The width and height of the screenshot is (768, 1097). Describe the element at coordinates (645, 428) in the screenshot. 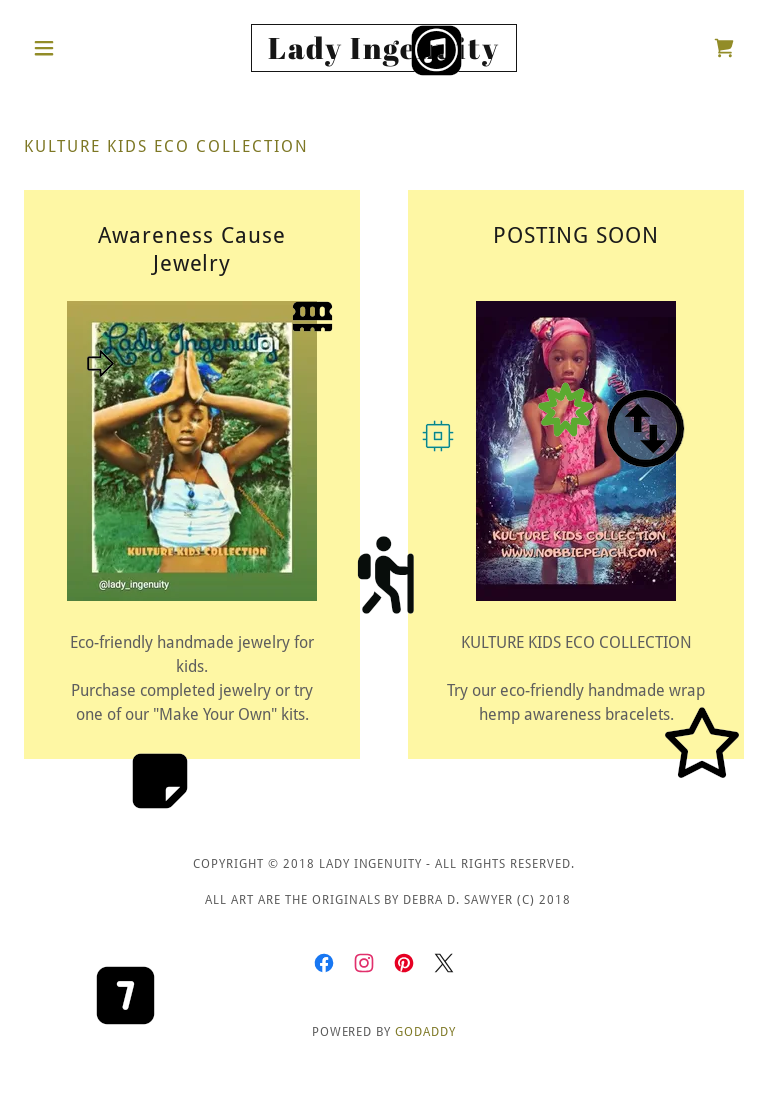

I see `swap or reorder items vertically` at that location.